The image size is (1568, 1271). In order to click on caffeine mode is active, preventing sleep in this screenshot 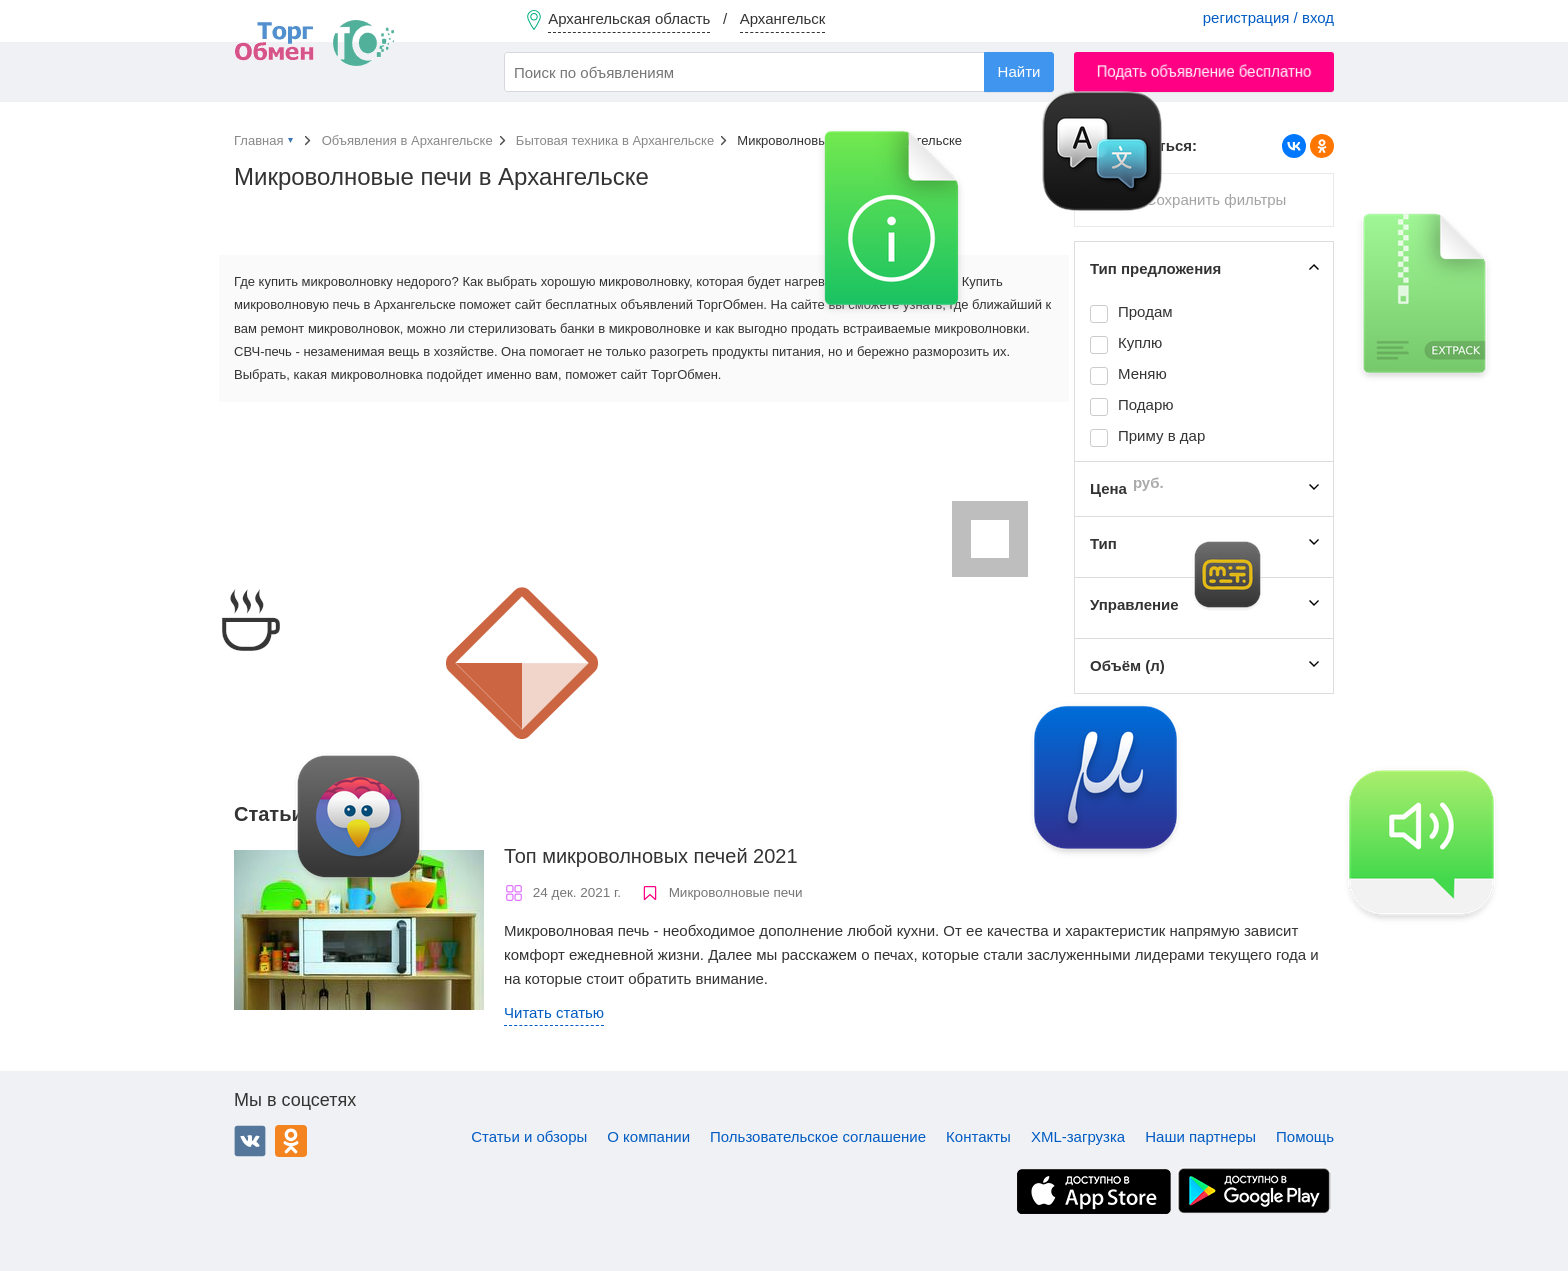, I will do `click(251, 622)`.